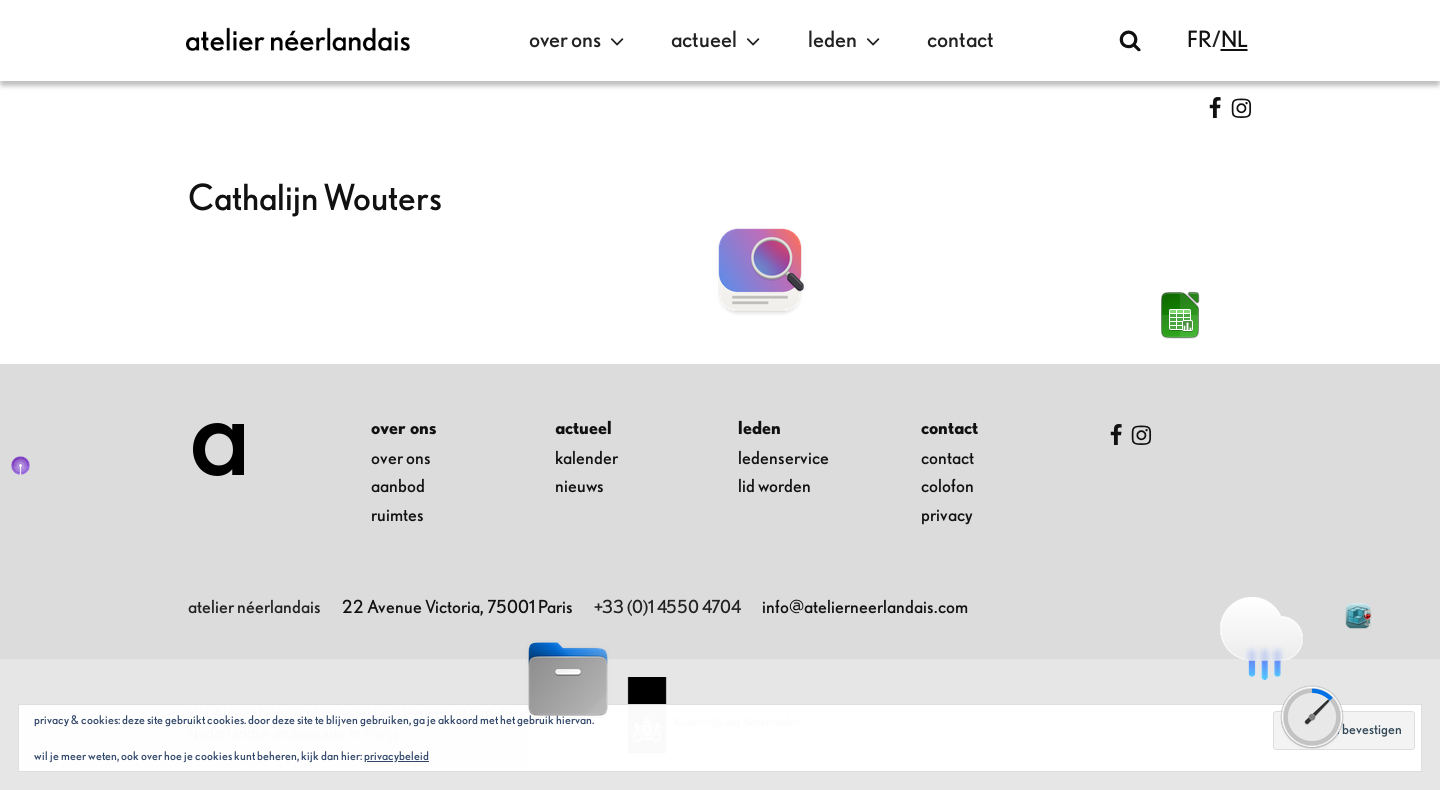 The image size is (1440, 790). What do you see at coordinates (1261, 638) in the screenshot?
I see `indicates rainy or showery weather conditions` at bounding box center [1261, 638].